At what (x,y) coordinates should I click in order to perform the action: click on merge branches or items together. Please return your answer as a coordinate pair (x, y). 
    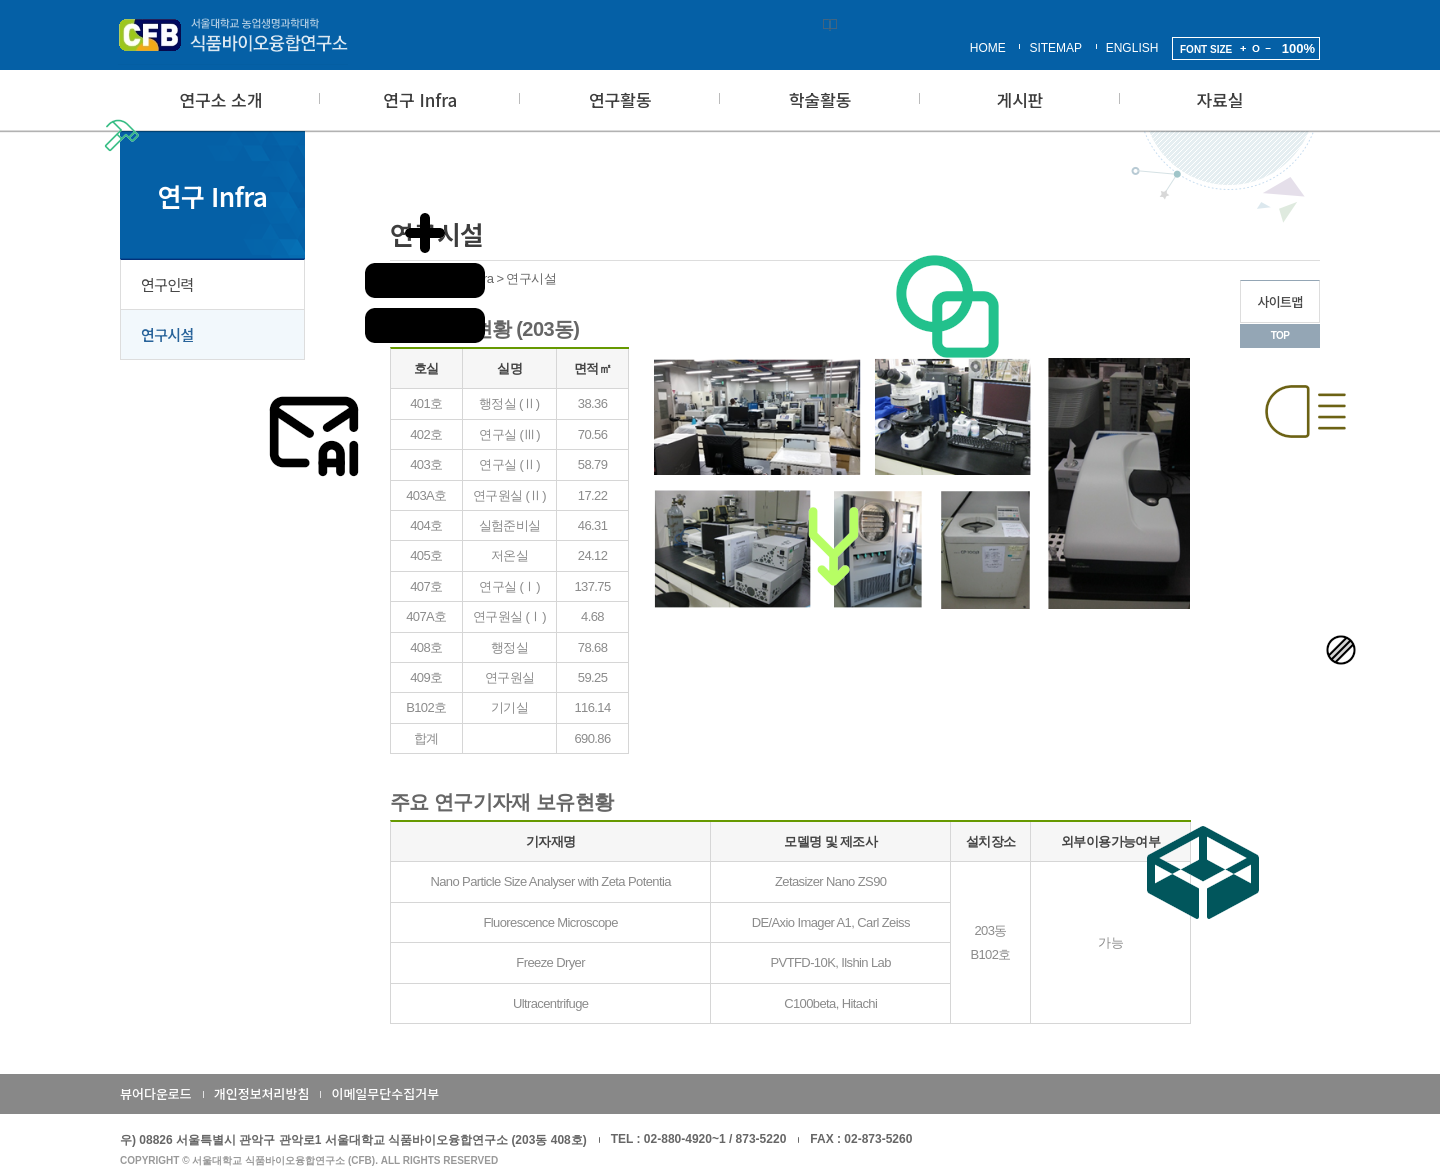
    Looking at the image, I should click on (833, 543).